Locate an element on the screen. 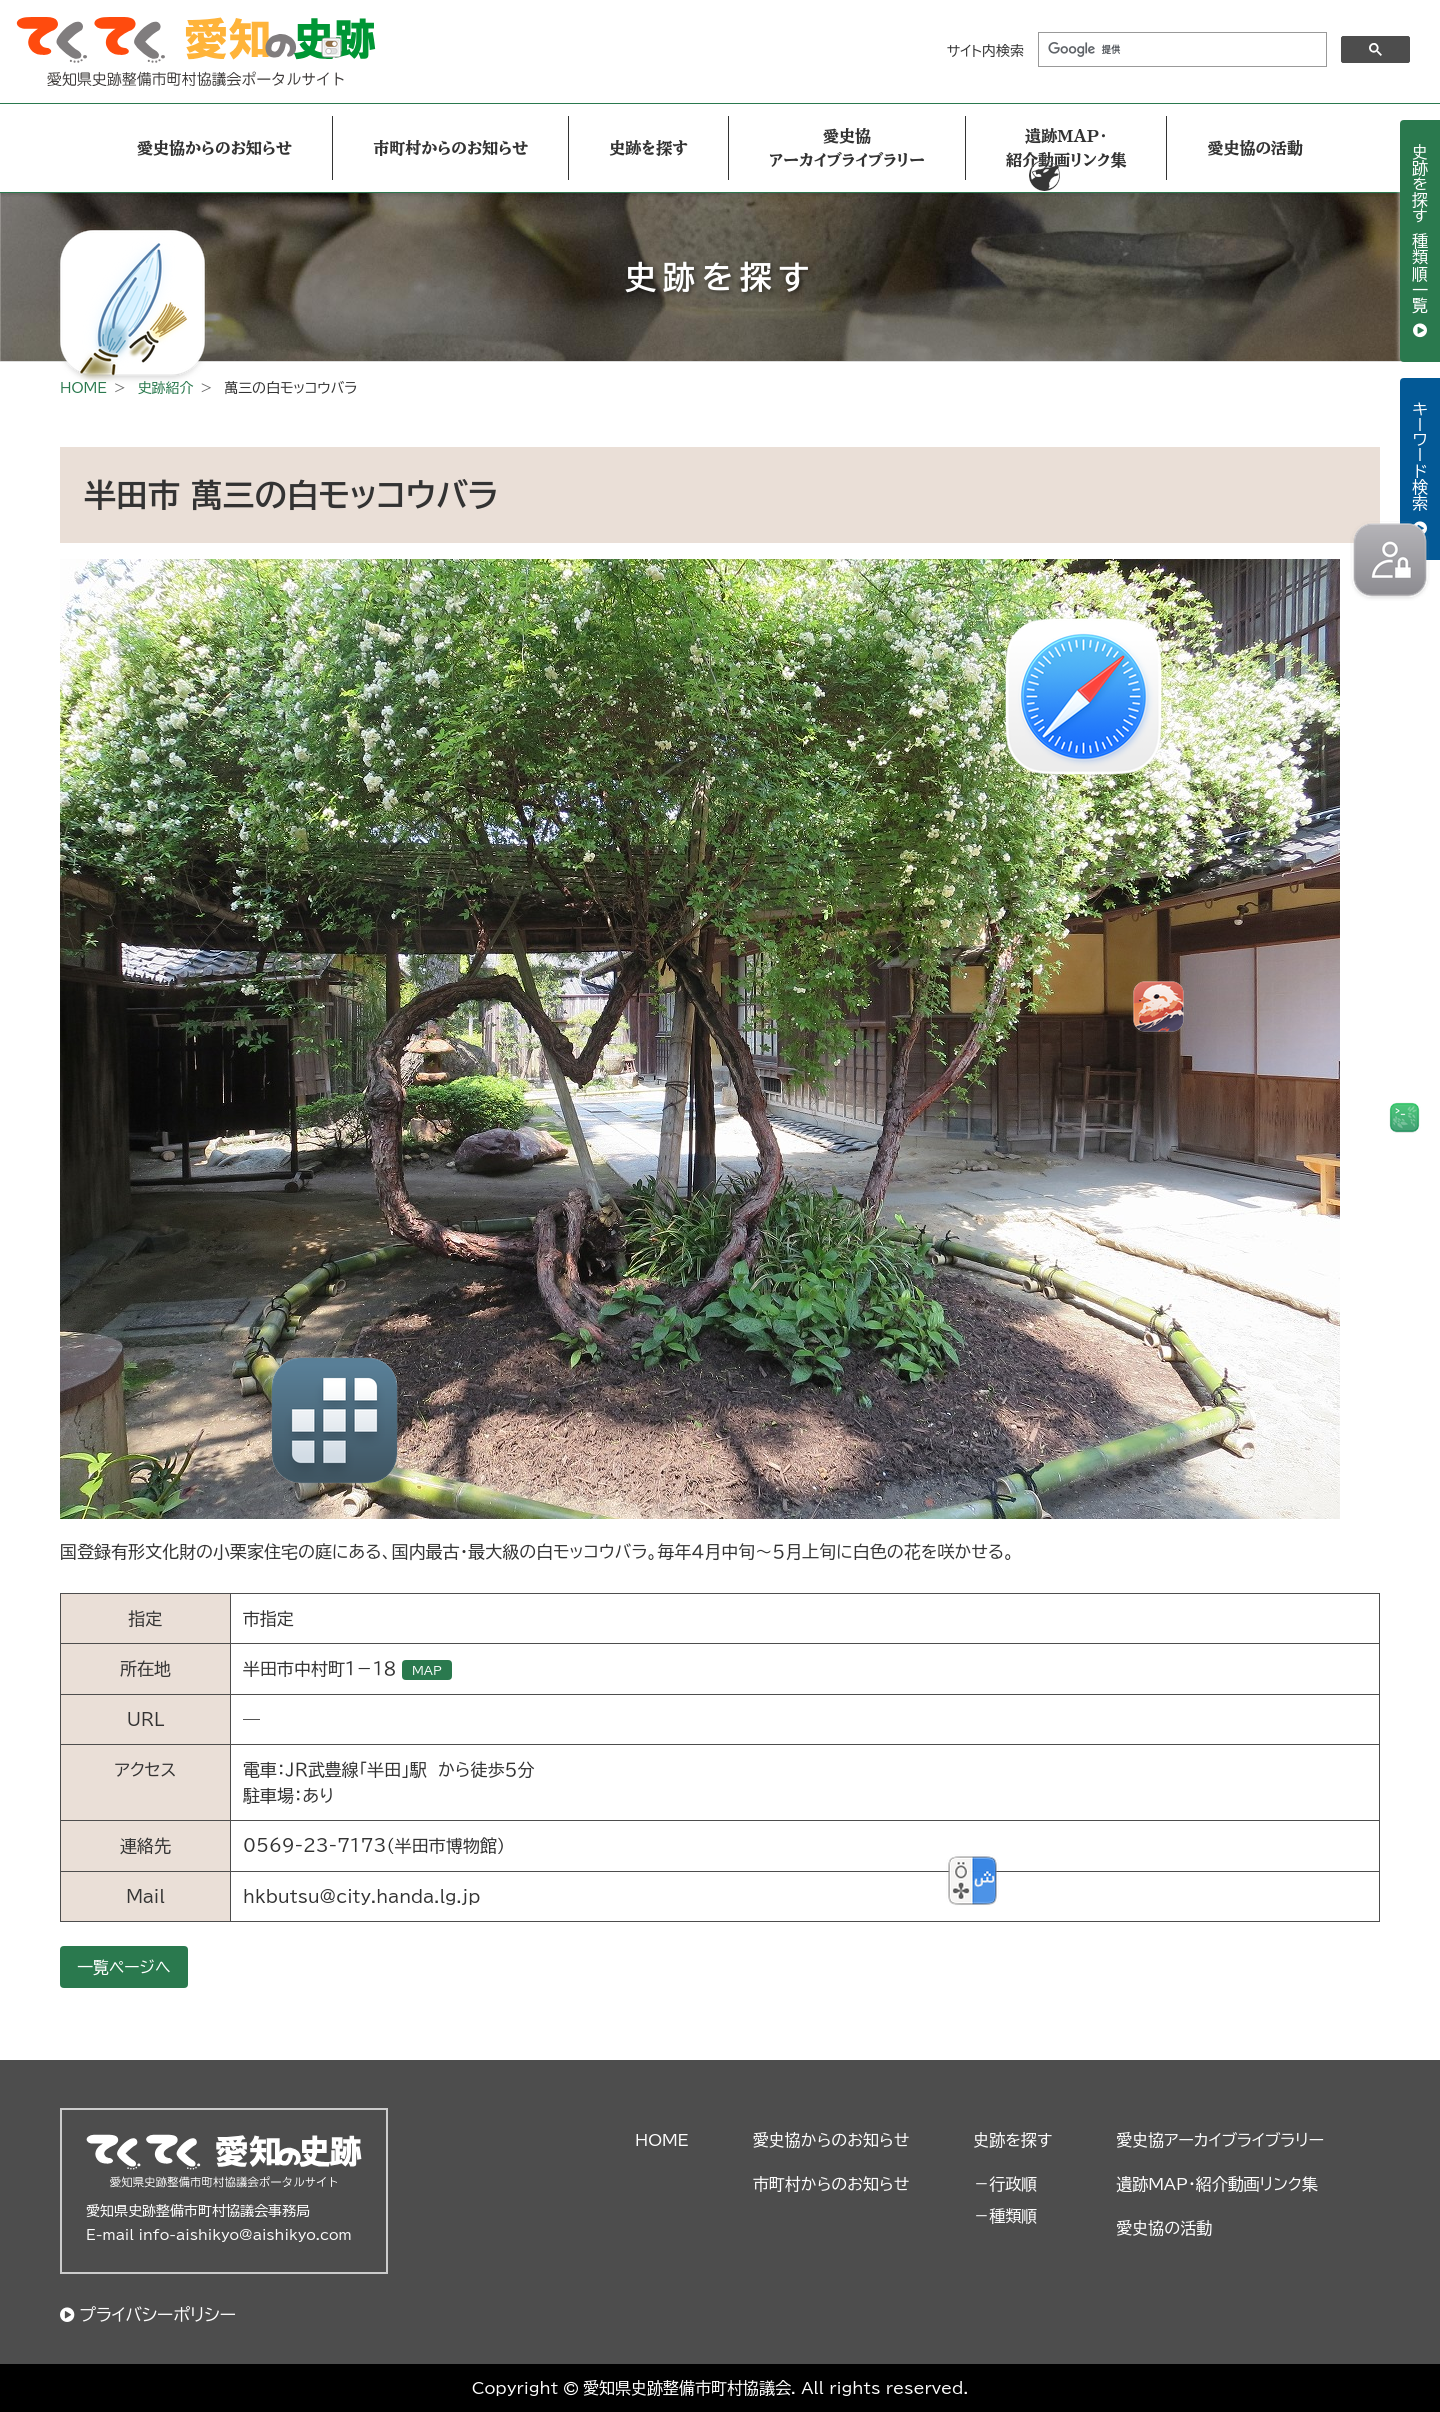 The image size is (1440, 2412). open halloy IRC client is located at coordinates (1158, 1006).